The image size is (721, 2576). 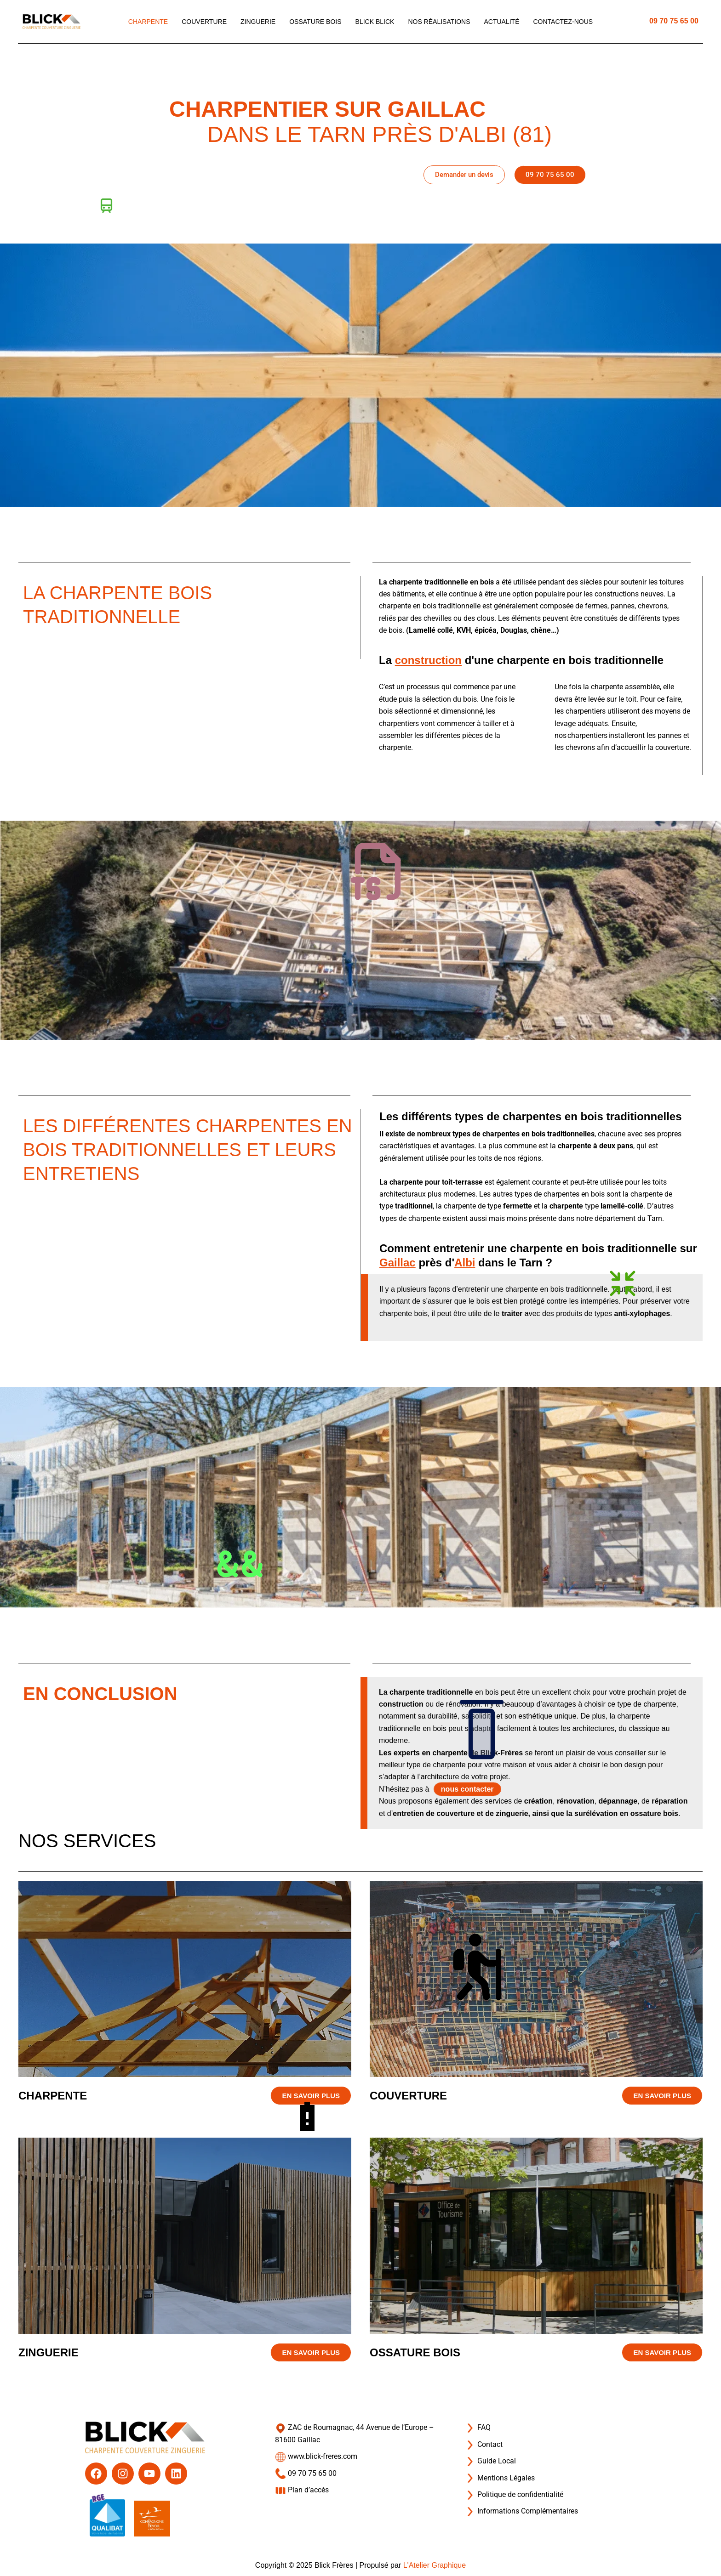 What do you see at coordinates (479, 1967) in the screenshot?
I see `explore hiking trails nearby` at bounding box center [479, 1967].